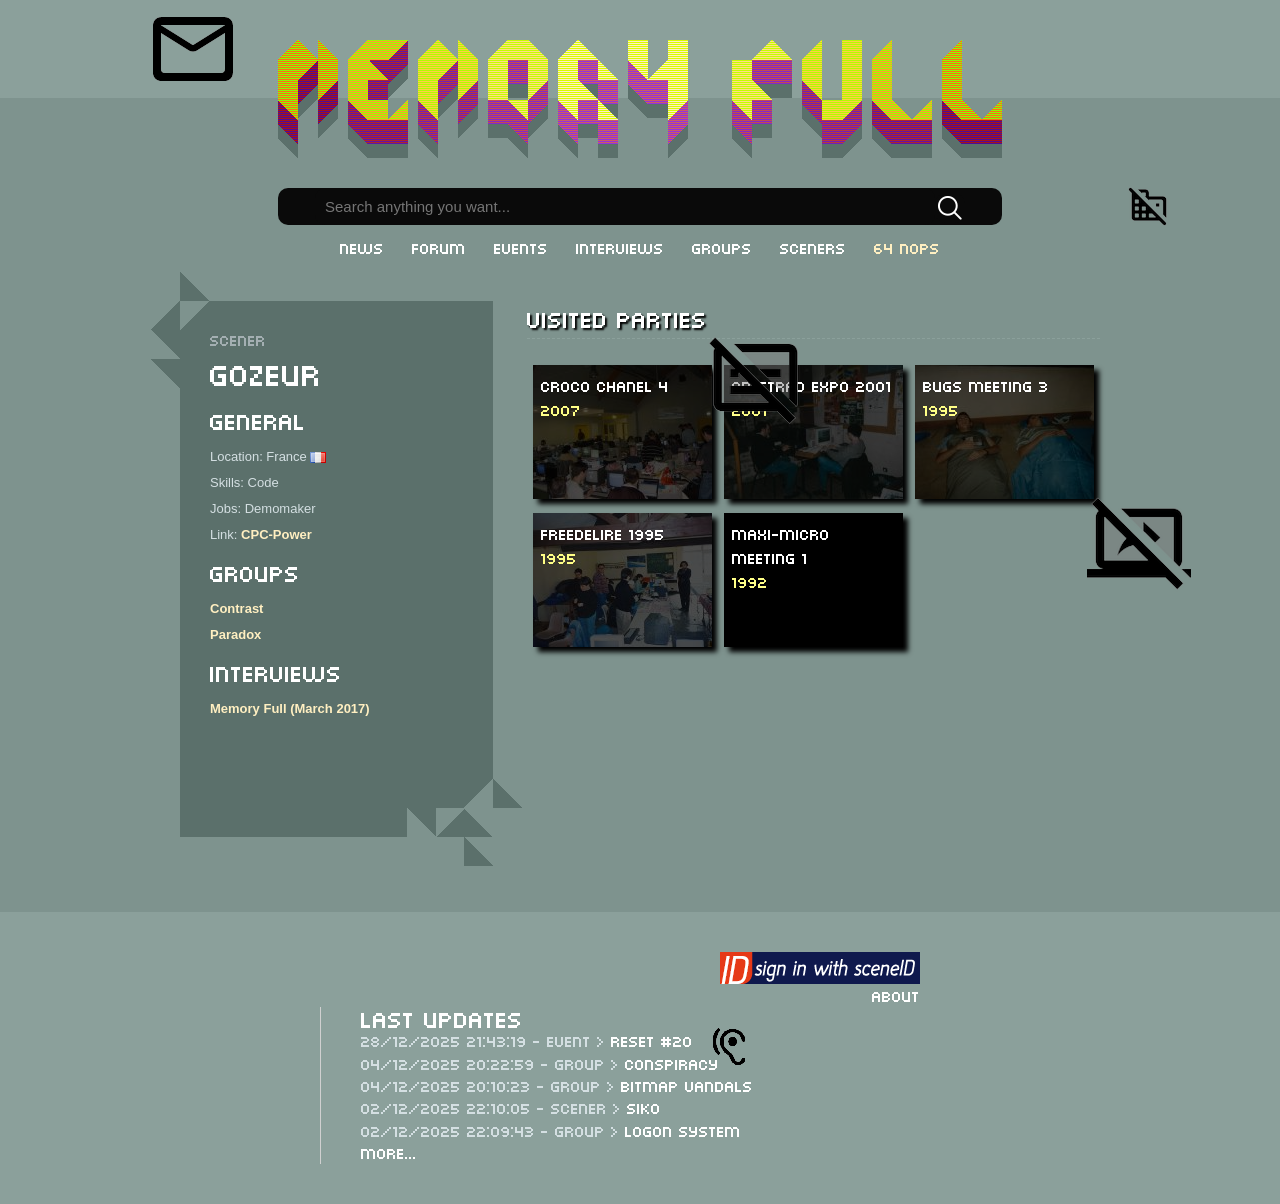  What do you see at coordinates (729, 1047) in the screenshot?
I see `access hearing or audio accessibility settings` at bounding box center [729, 1047].